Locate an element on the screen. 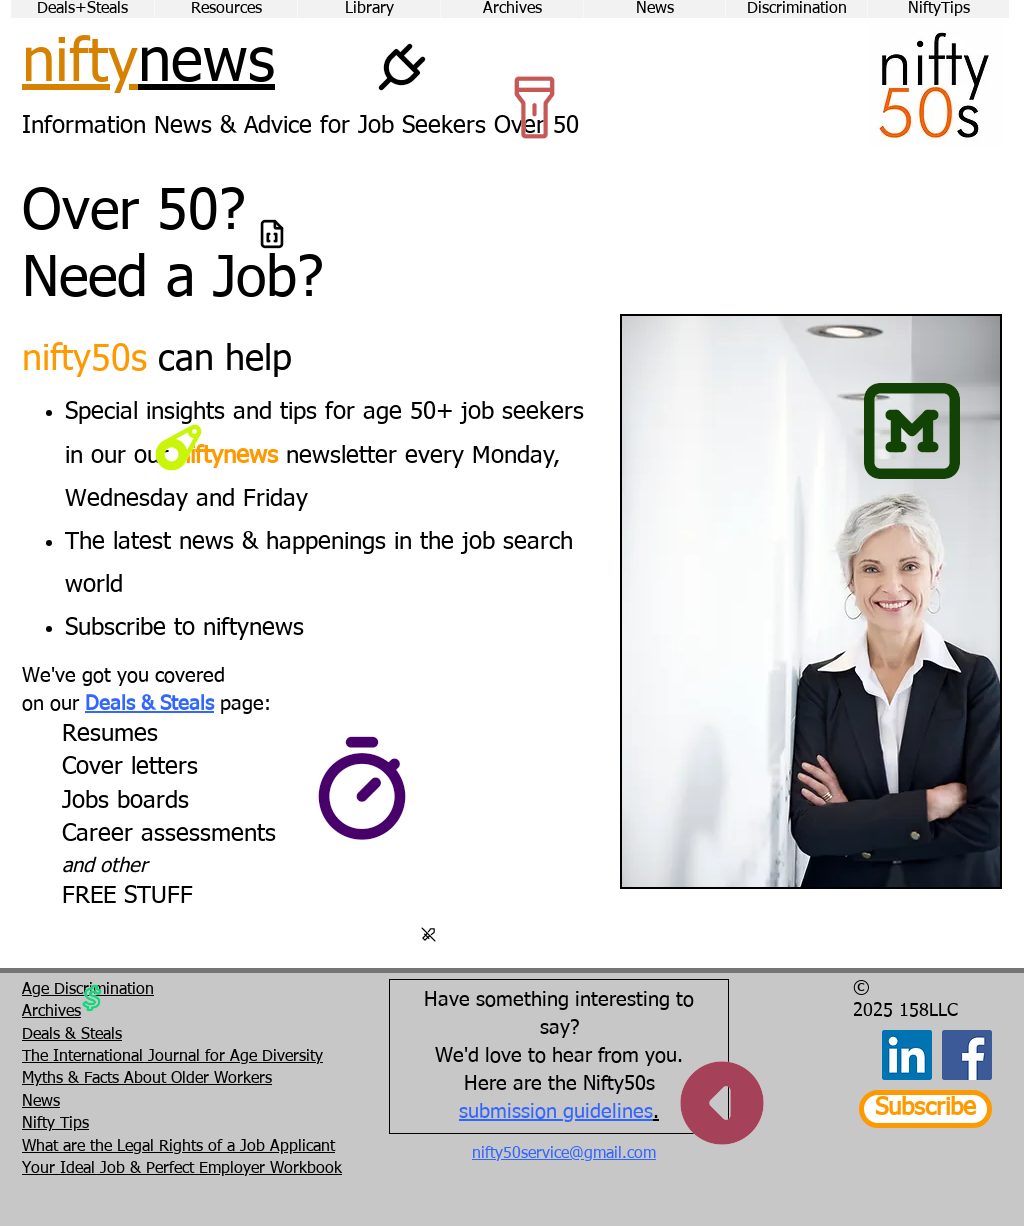 Image resolution: width=1024 pixels, height=1226 pixels. open Medium app is located at coordinates (912, 431).